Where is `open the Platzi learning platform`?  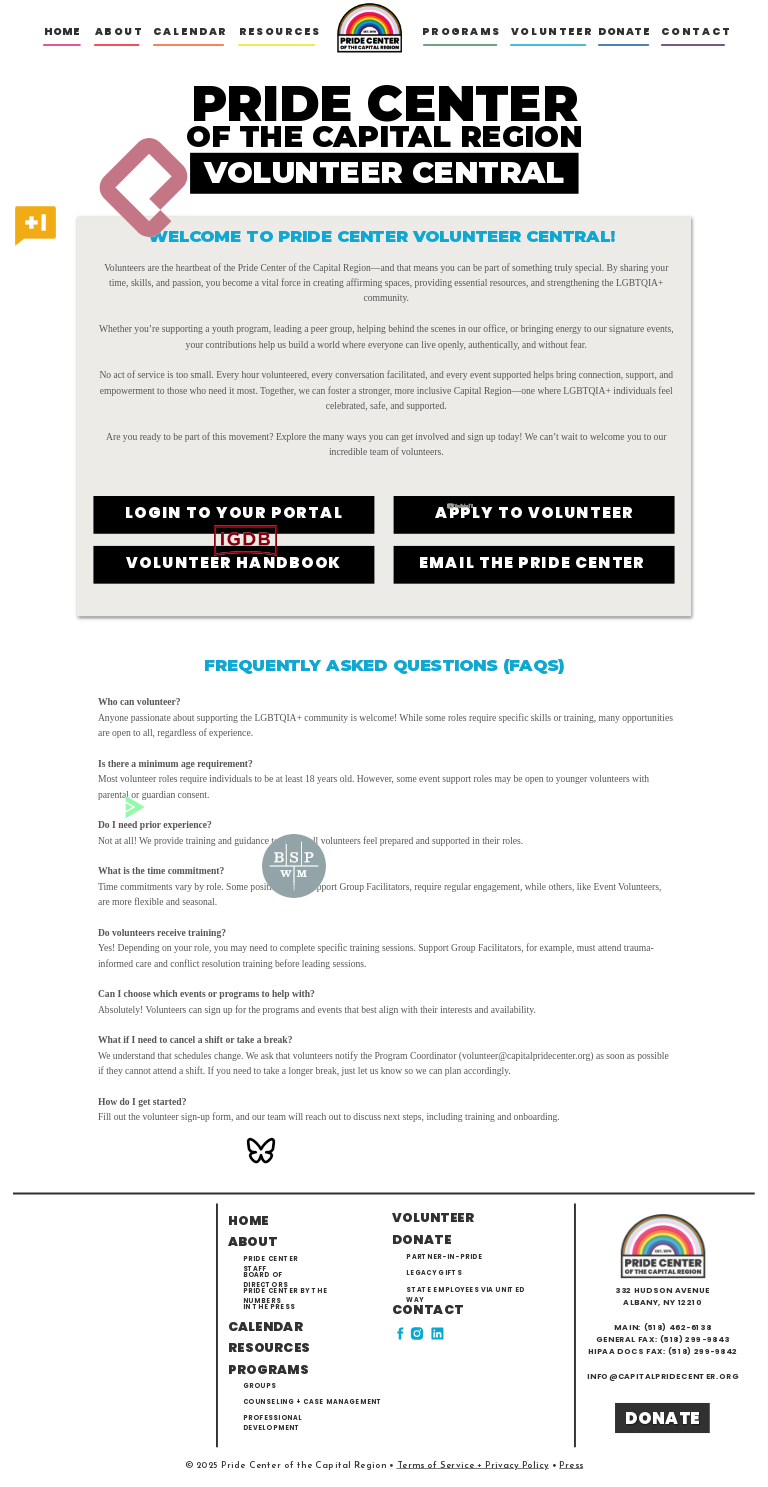
open the Platzi learning platform is located at coordinates (143, 187).